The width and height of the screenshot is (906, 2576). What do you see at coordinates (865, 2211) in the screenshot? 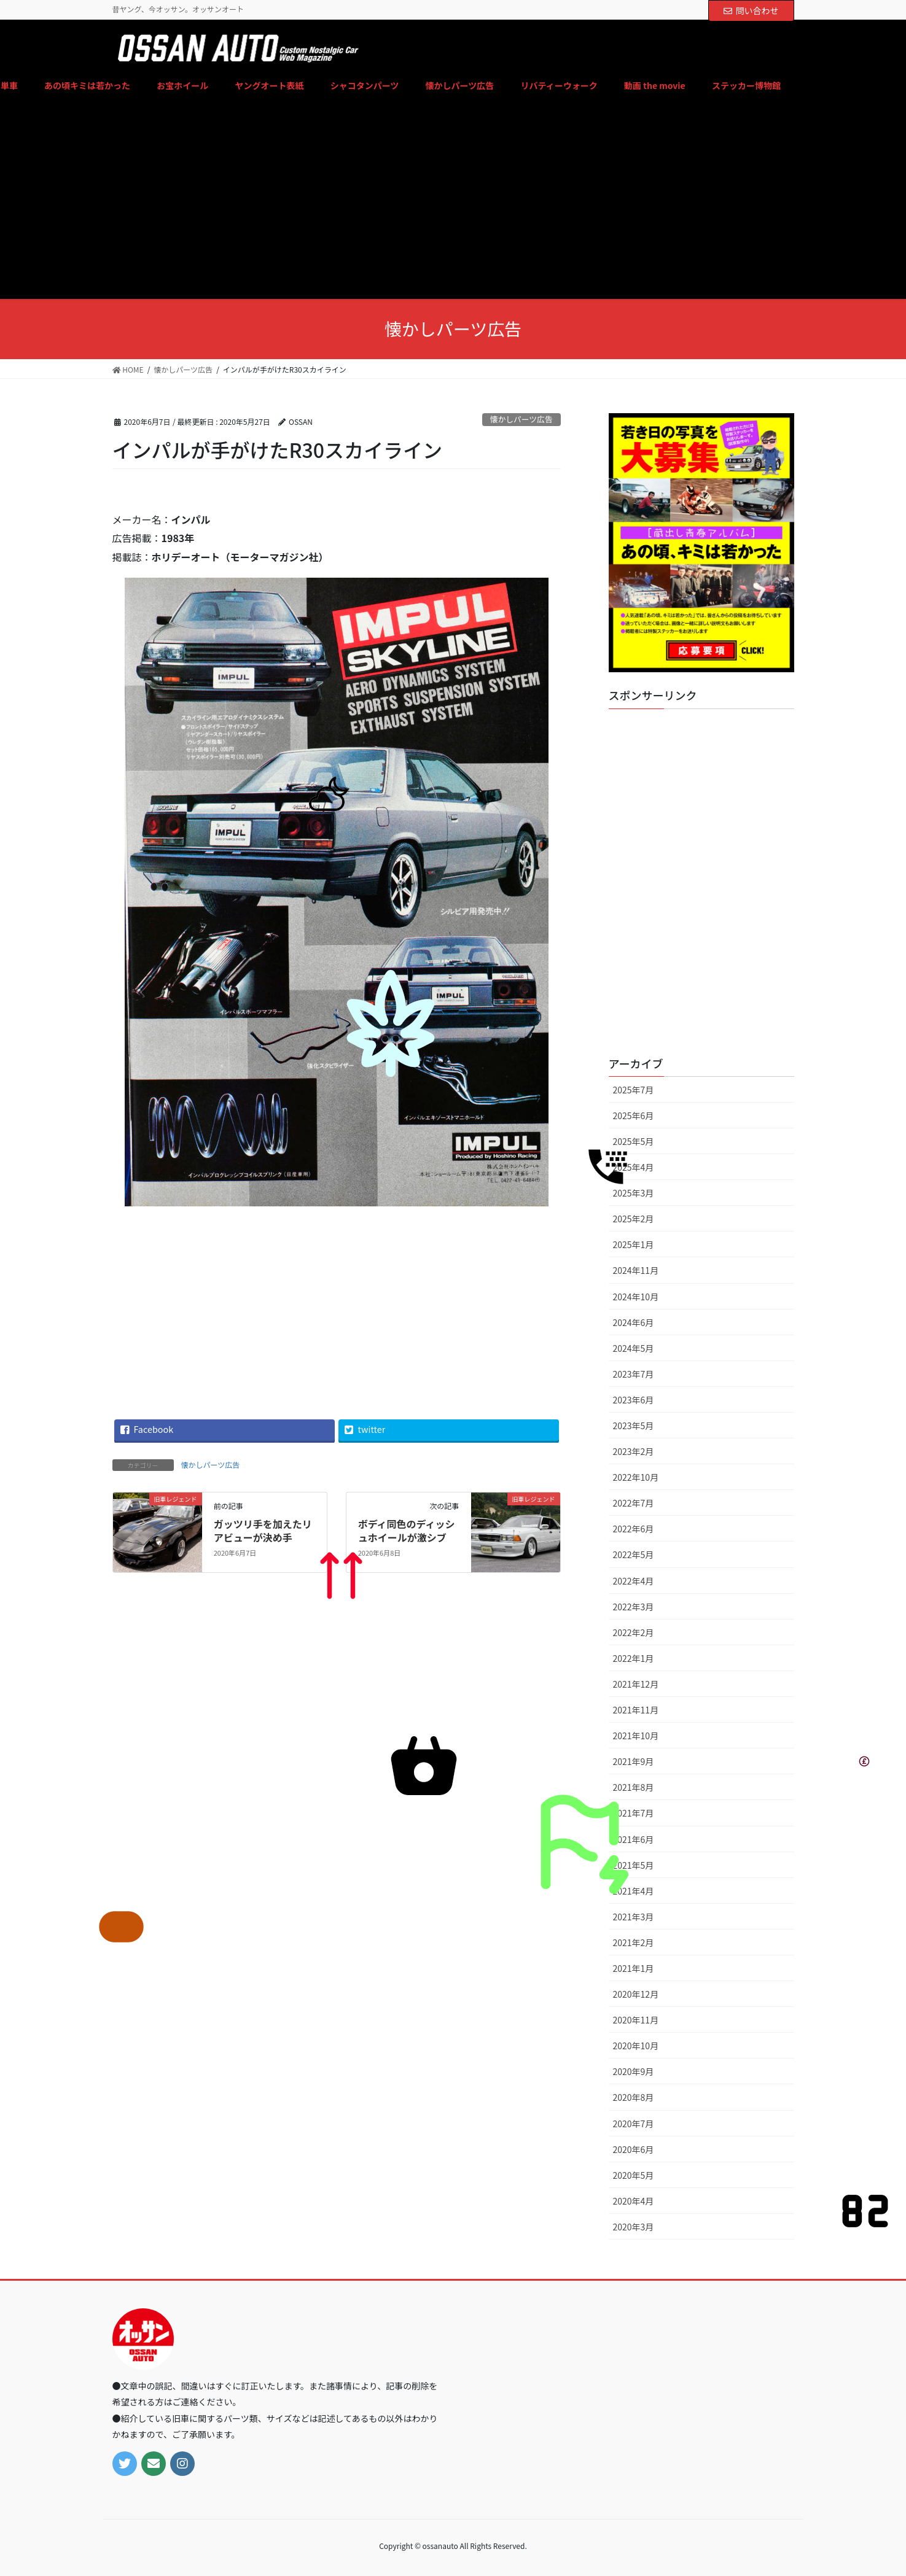
I see `displays the number 82 as a label or badge` at bounding box center [865, 2211].